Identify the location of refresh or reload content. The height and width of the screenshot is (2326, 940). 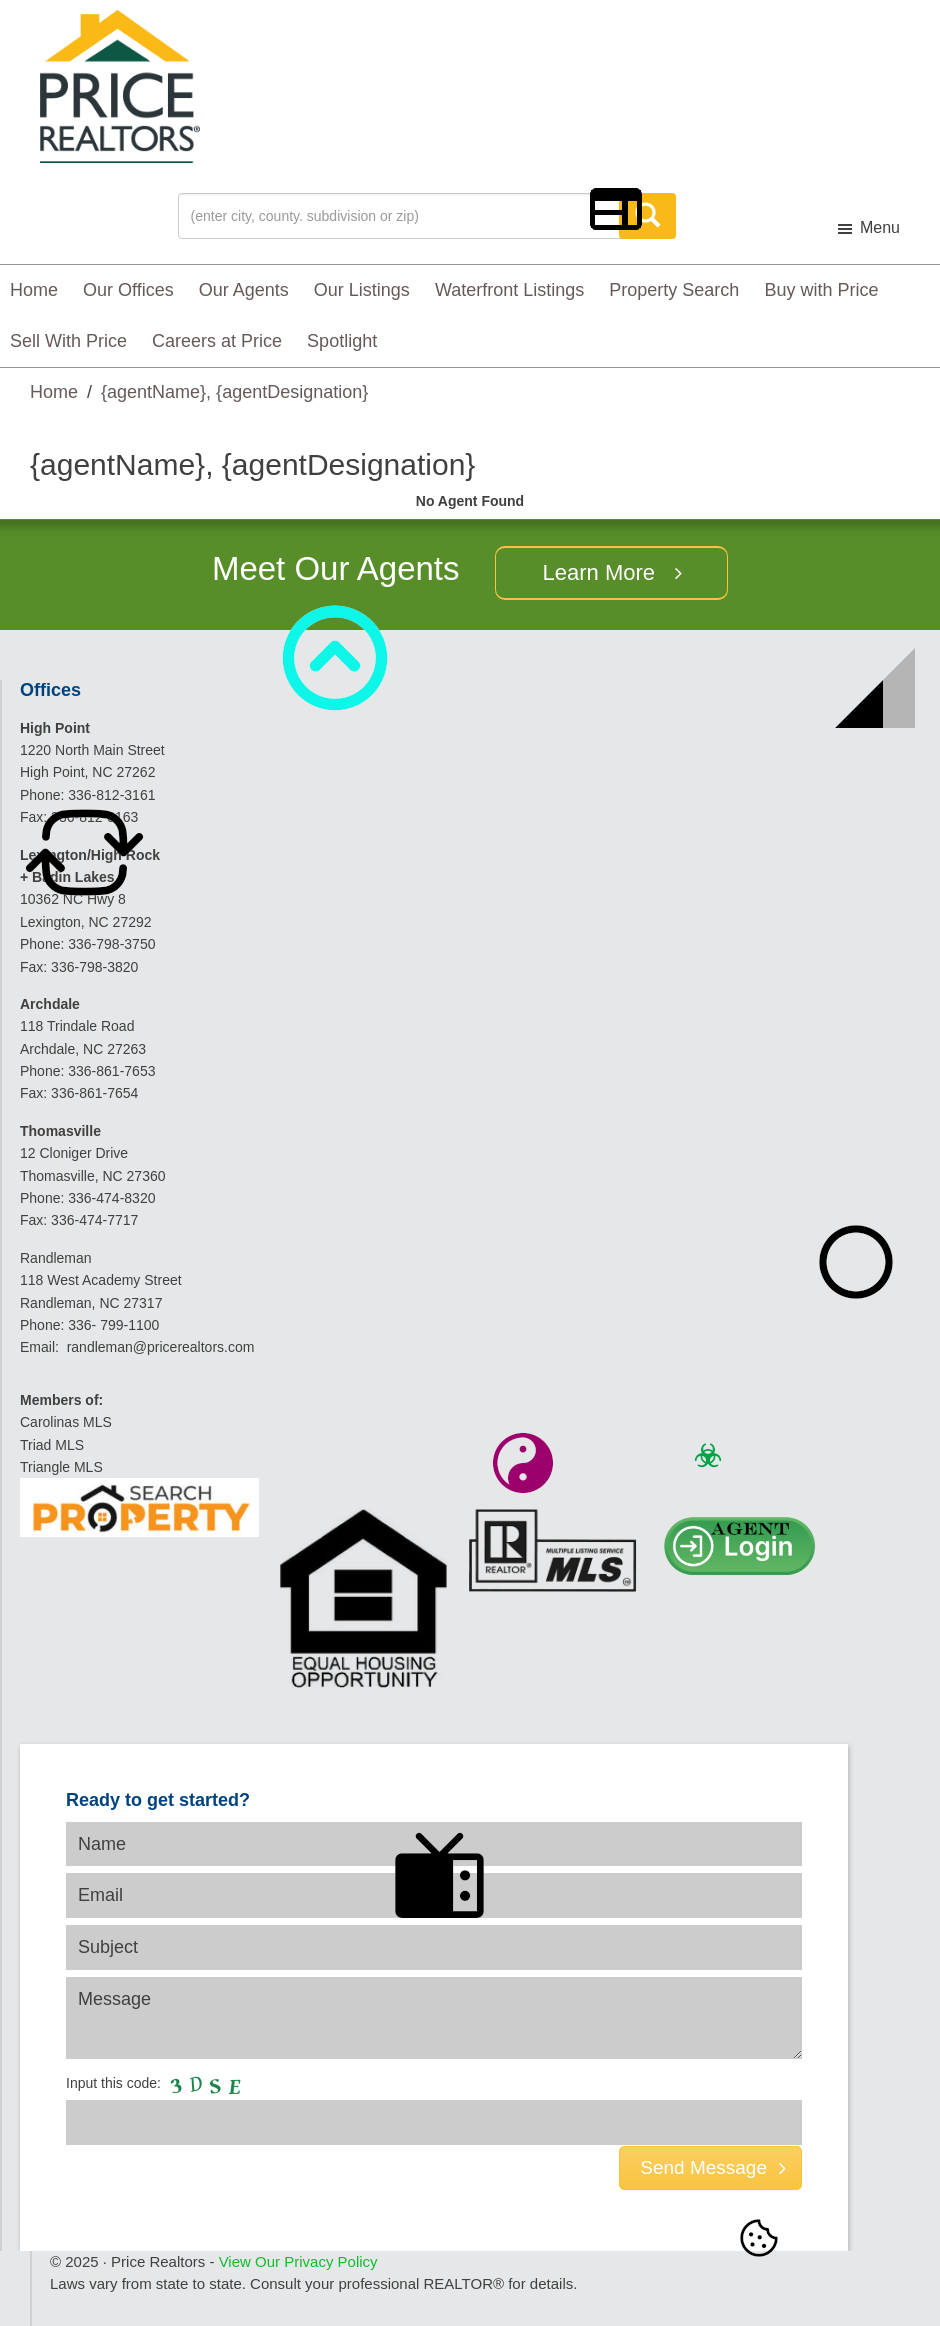
(84, 852).